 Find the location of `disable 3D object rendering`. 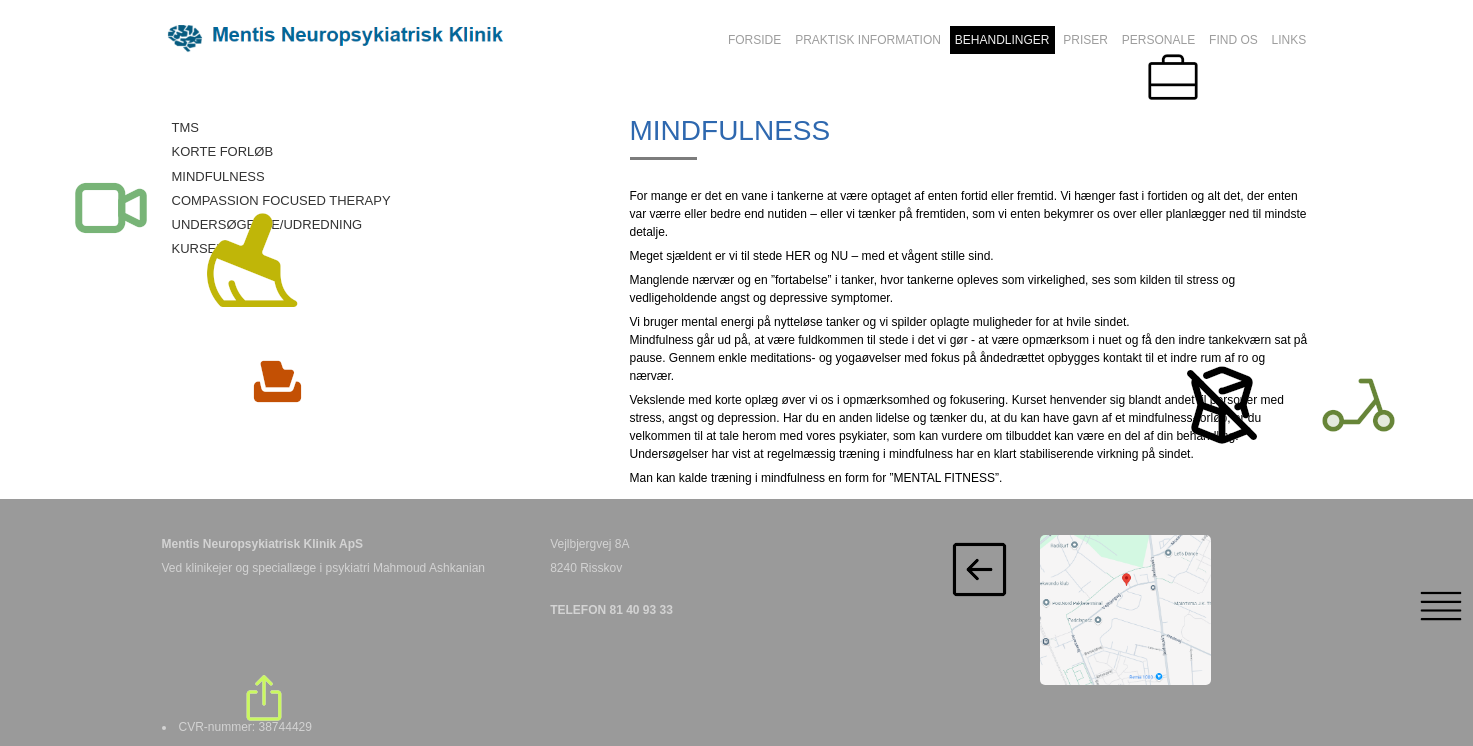

disable 3D object rendering is located at coordinates (1222, 405).